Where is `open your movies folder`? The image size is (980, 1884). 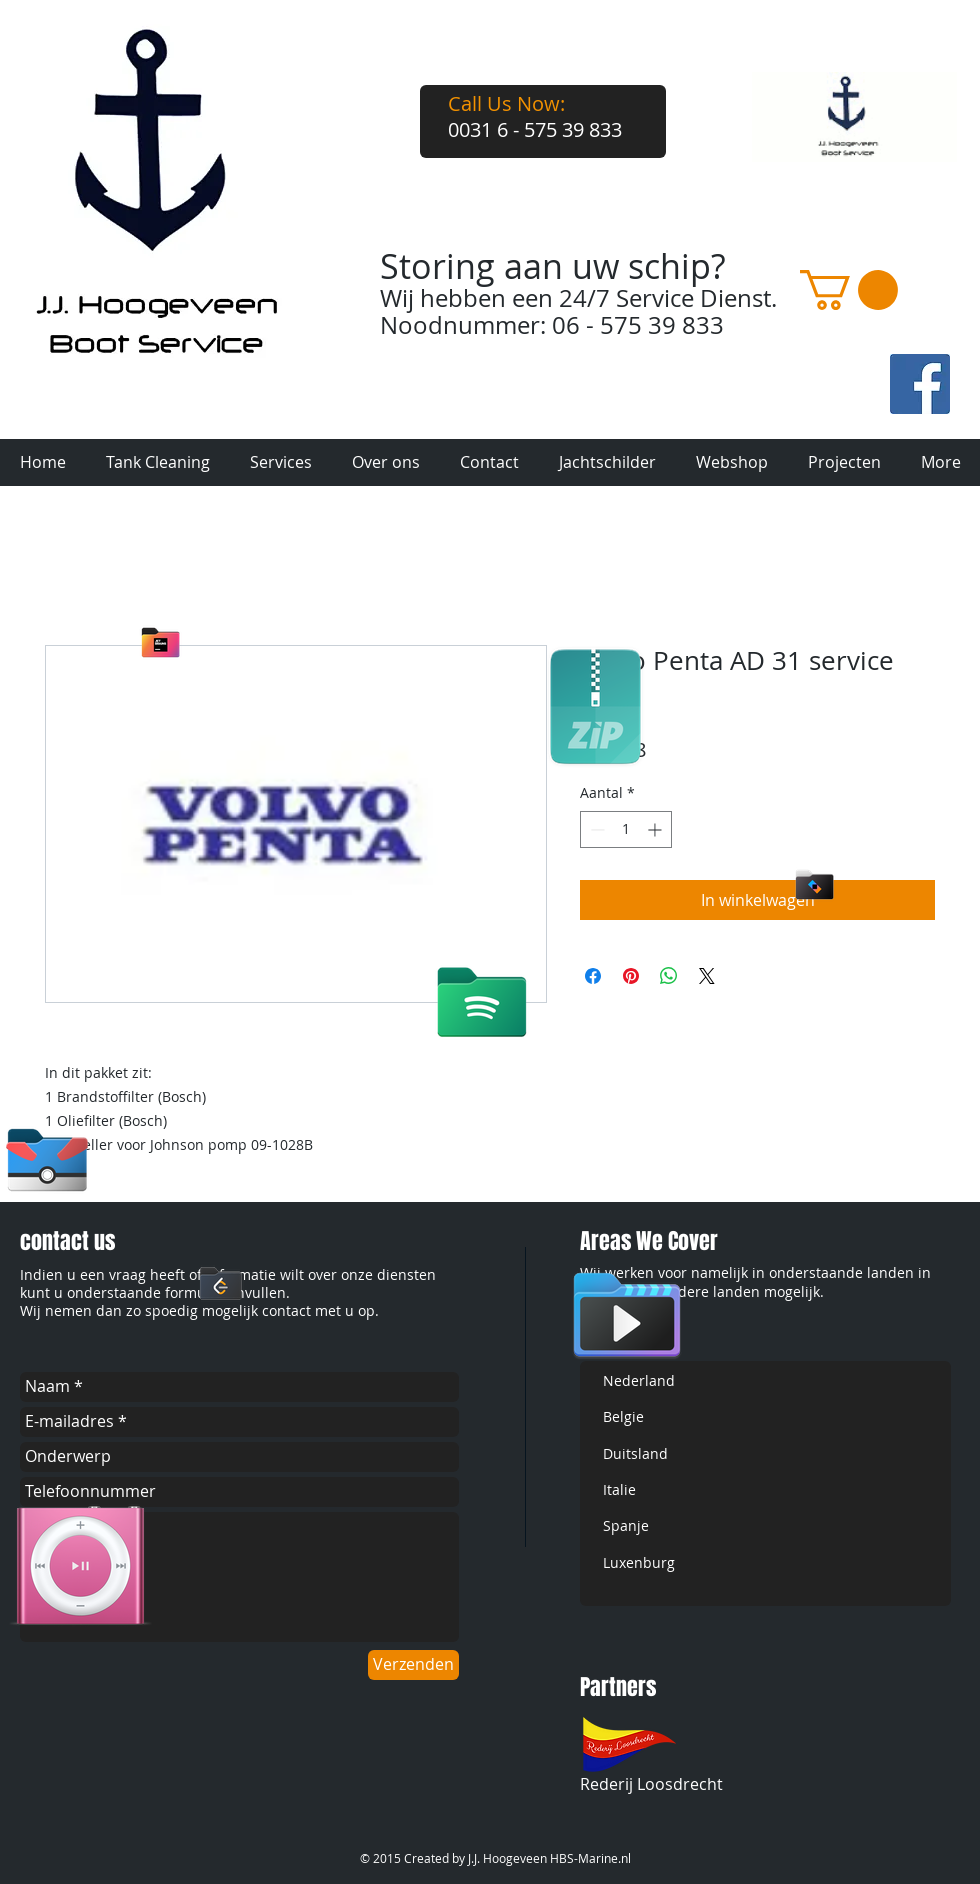
open your movies folder is located at coordinates (626, 1317).